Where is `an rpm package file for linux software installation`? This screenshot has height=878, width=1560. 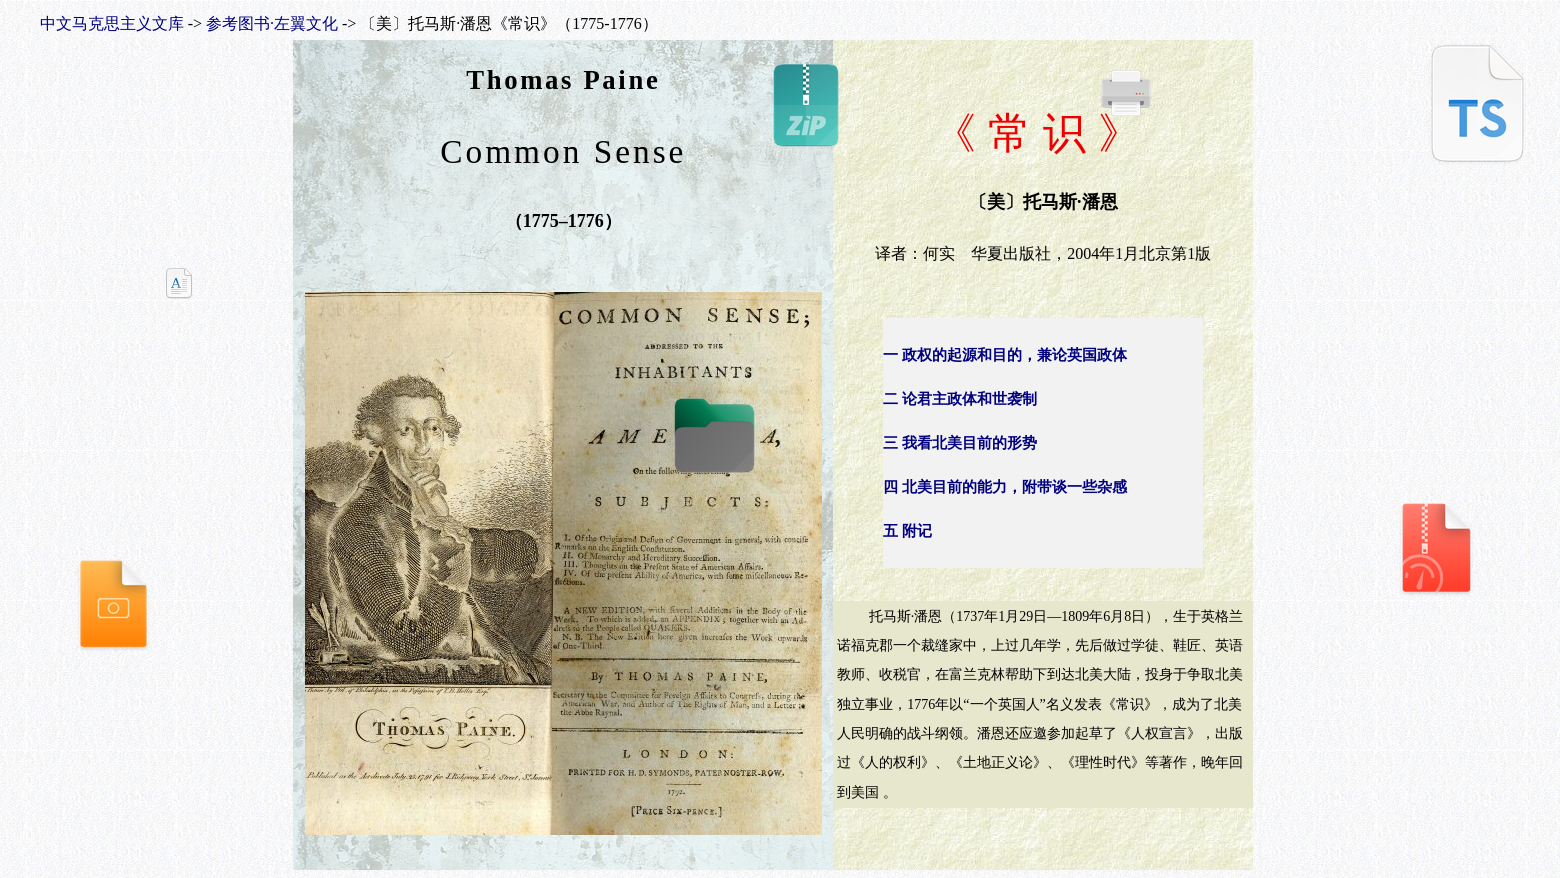
an rpm package file for linux software installation is located at coordinates (1436, 549).